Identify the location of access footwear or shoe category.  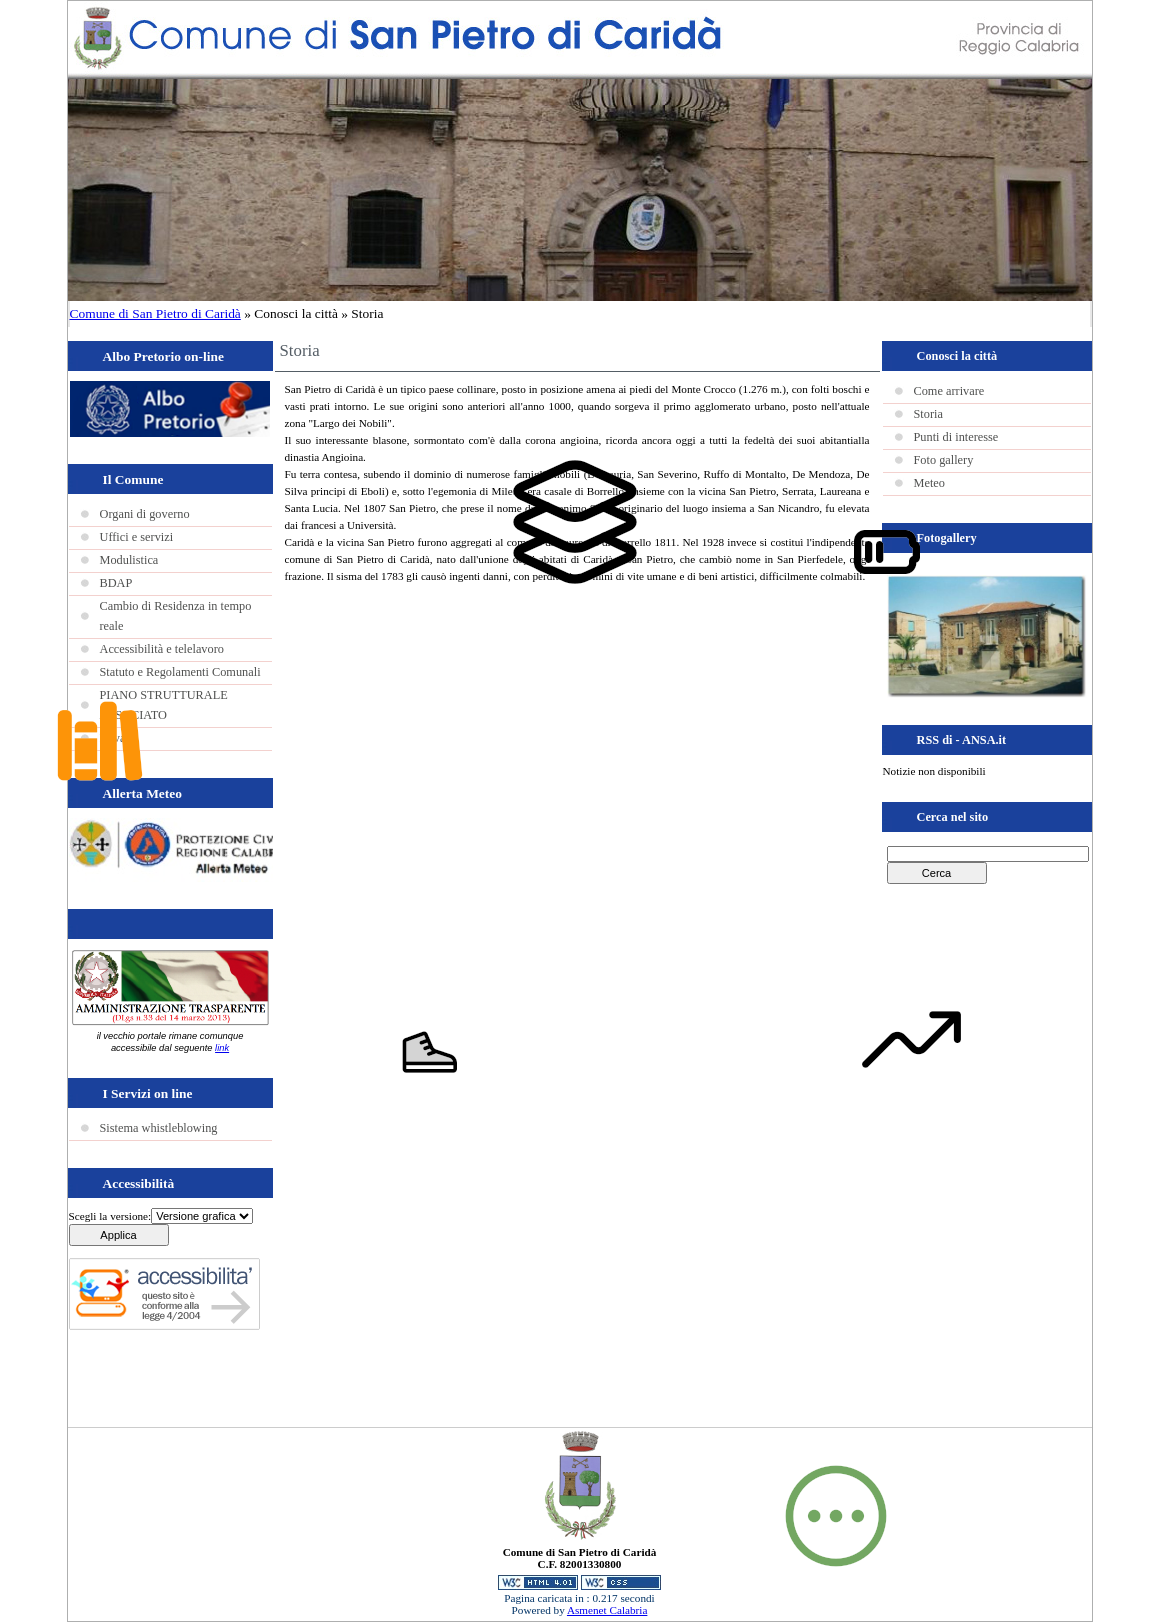
(427, 1054).